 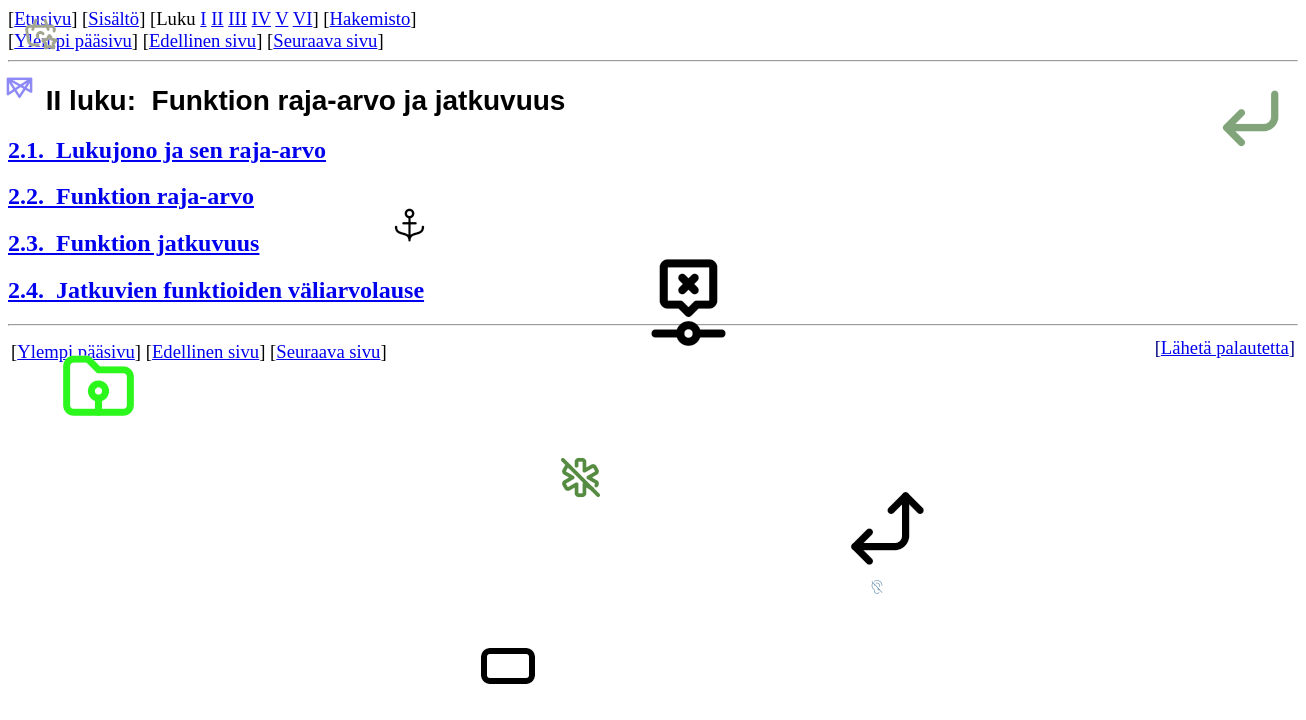 I want to click on medical services unavailable, so click(x=580, y=477).